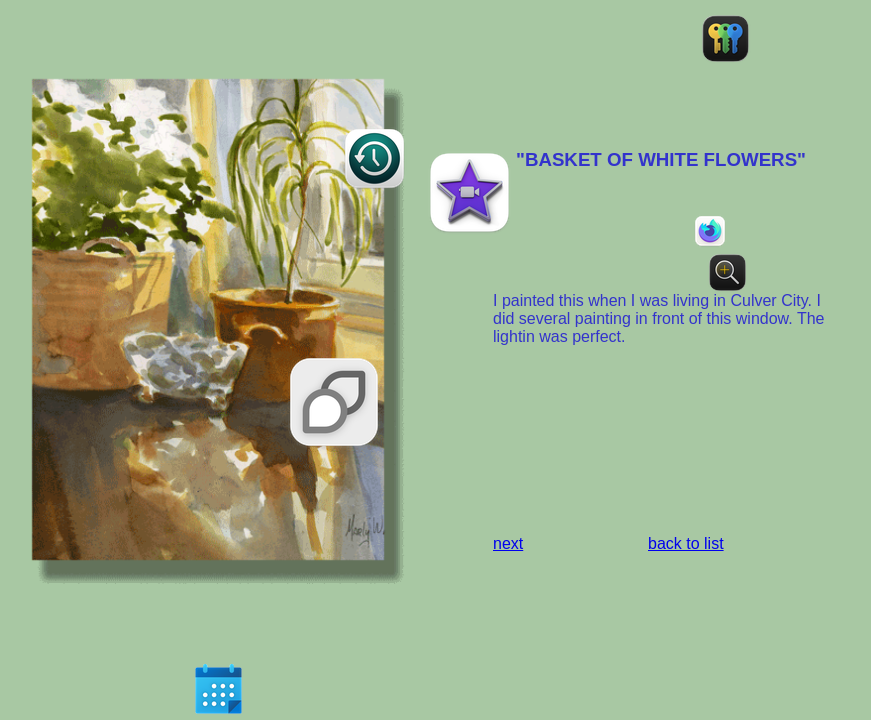 The image size is (871, 720). What do you see at coordinates (725, 38) in the screenshot?
I see `open the passwords app` at bounding box center [725, 38].